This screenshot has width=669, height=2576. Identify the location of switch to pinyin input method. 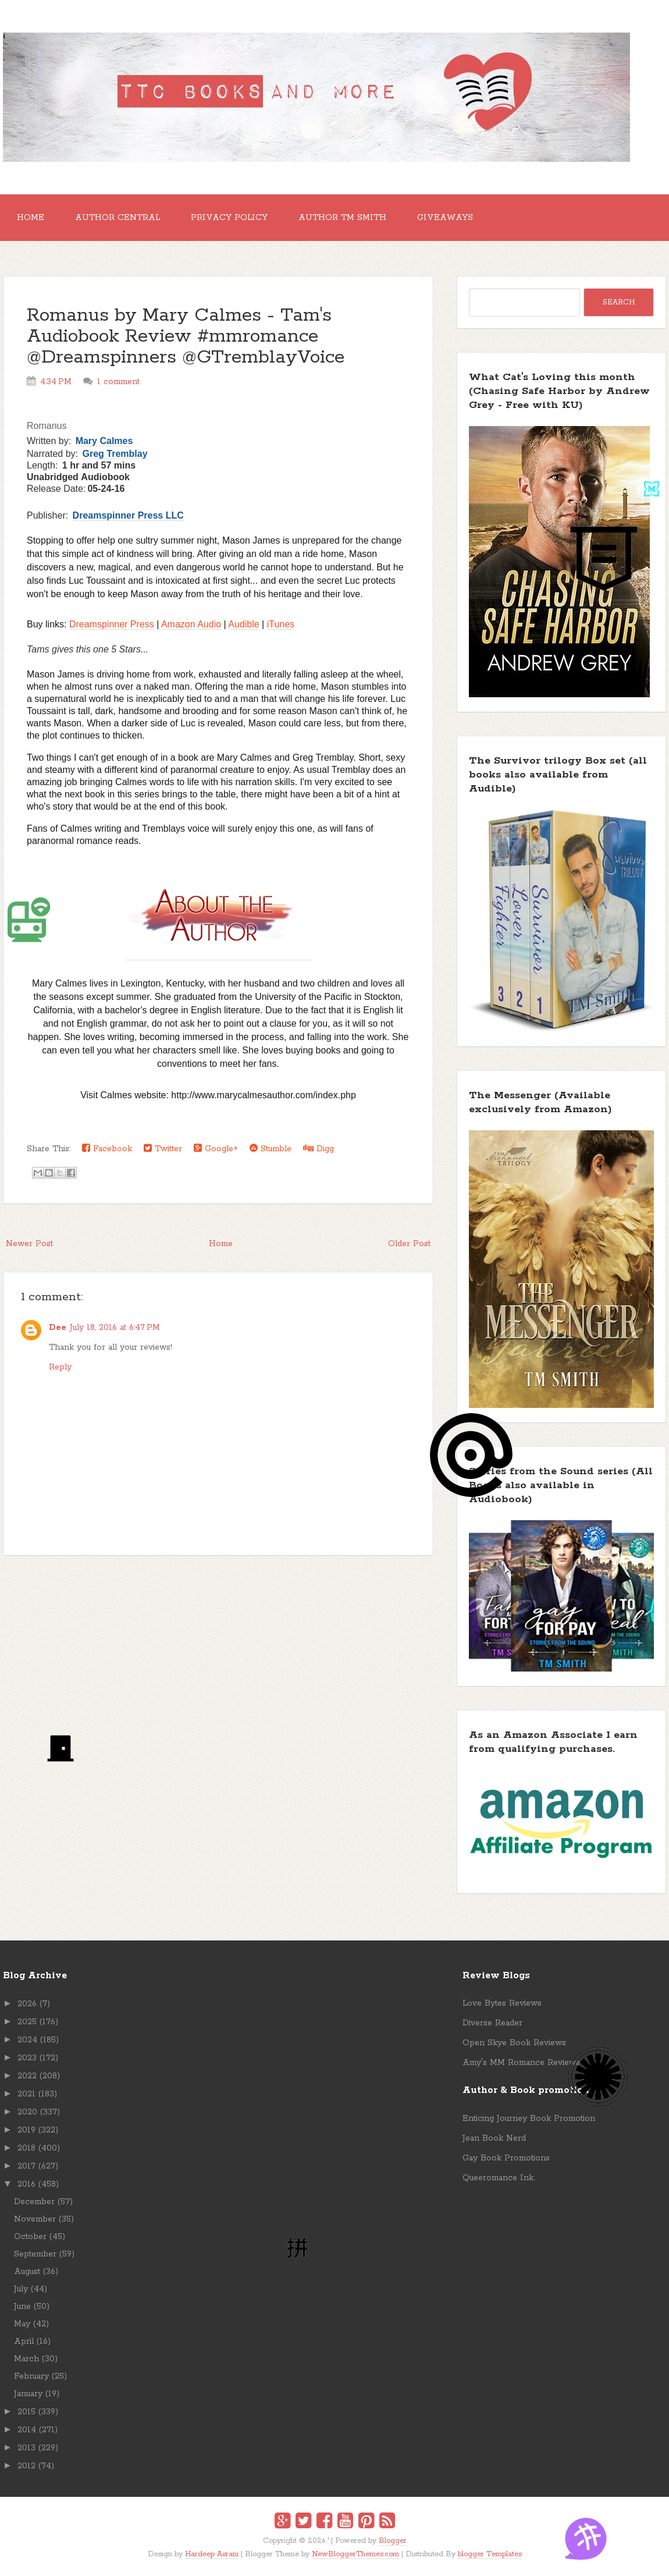
(297, 2248).